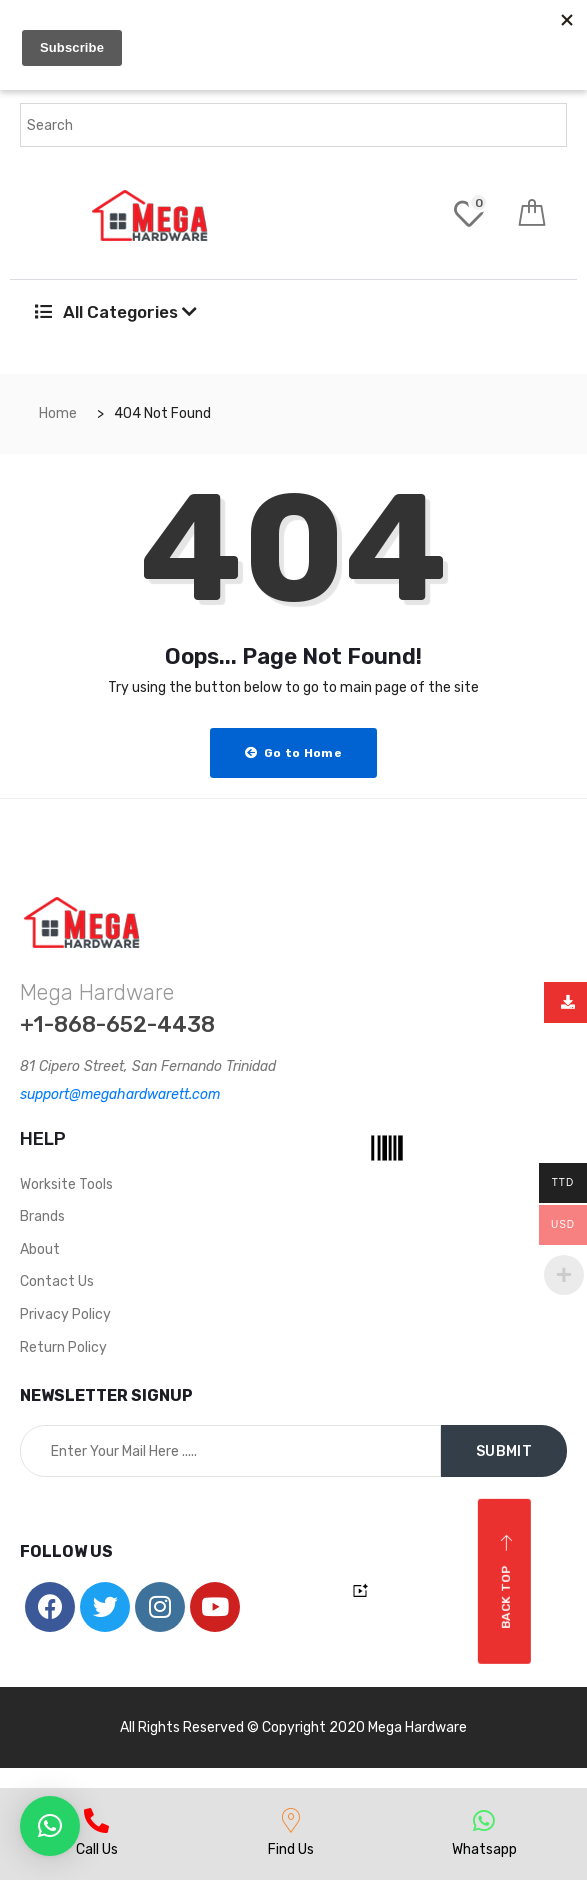 Image resolution: width=587 pixels, height=1880 pixels. I want to click on scan a barcode, so click(387, 1148).